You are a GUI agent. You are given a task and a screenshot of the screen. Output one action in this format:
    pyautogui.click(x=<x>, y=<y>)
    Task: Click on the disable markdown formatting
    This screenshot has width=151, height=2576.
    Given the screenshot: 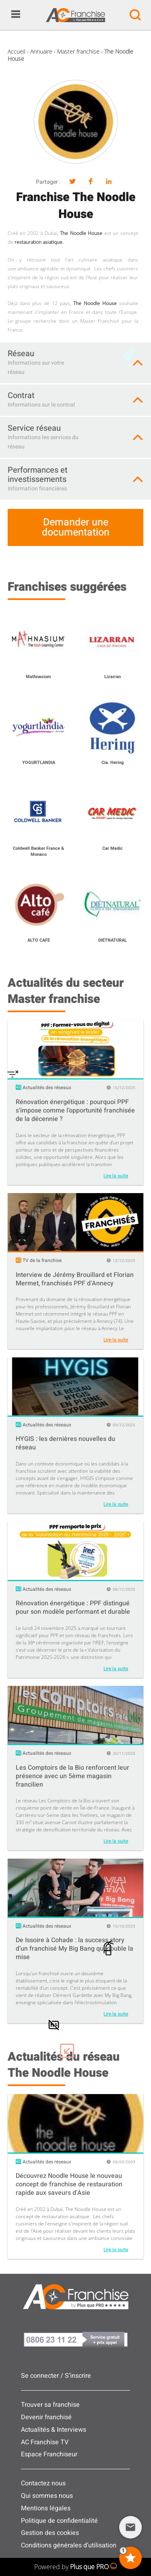 What is the action you would take?
    pyautogui.click(x=54, y=2025)
    